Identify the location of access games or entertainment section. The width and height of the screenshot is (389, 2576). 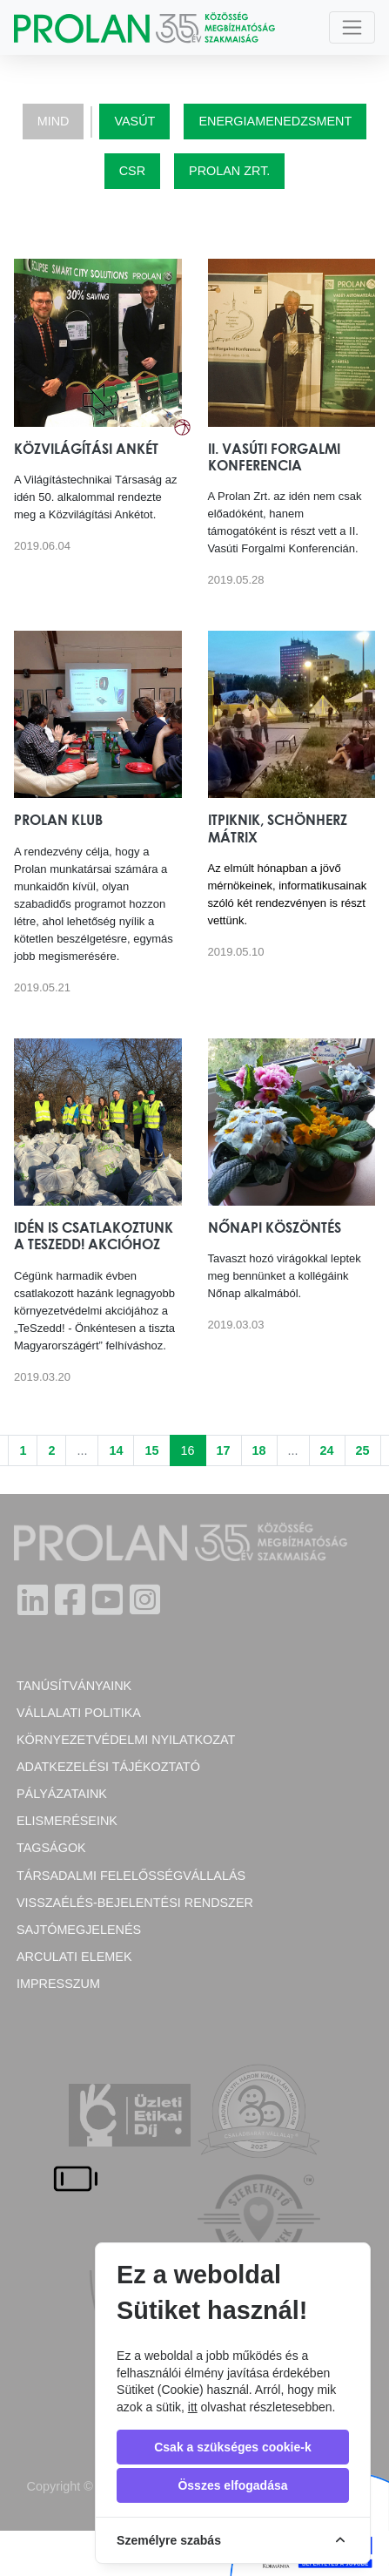
(182, 427).